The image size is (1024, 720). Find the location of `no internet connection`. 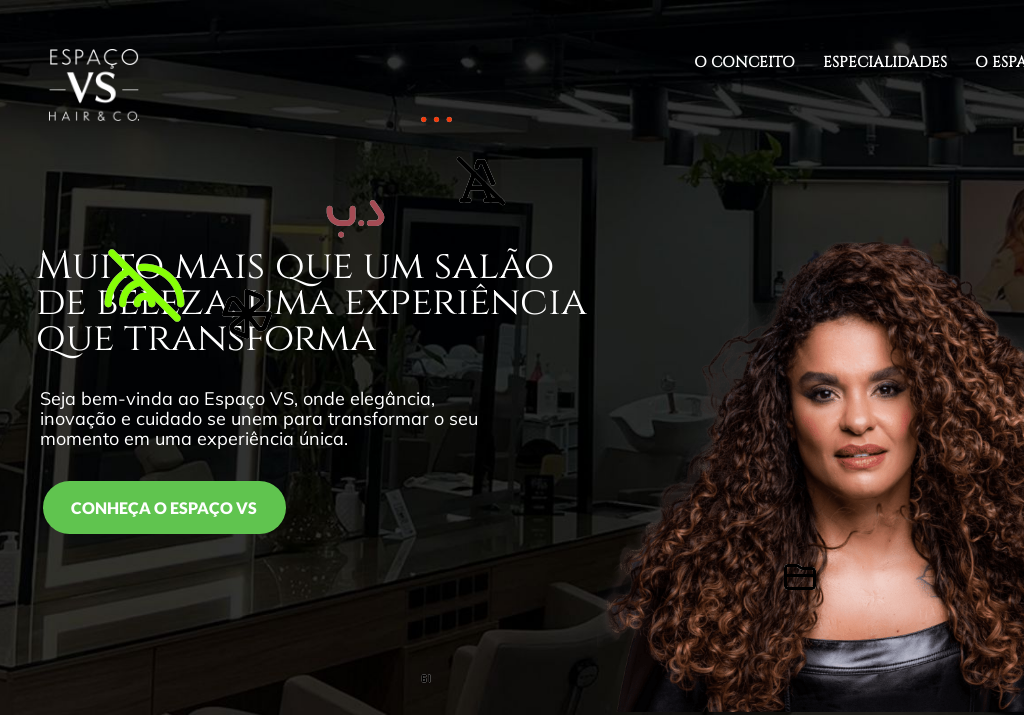

no internet connection is located at coordinates (144, 285).